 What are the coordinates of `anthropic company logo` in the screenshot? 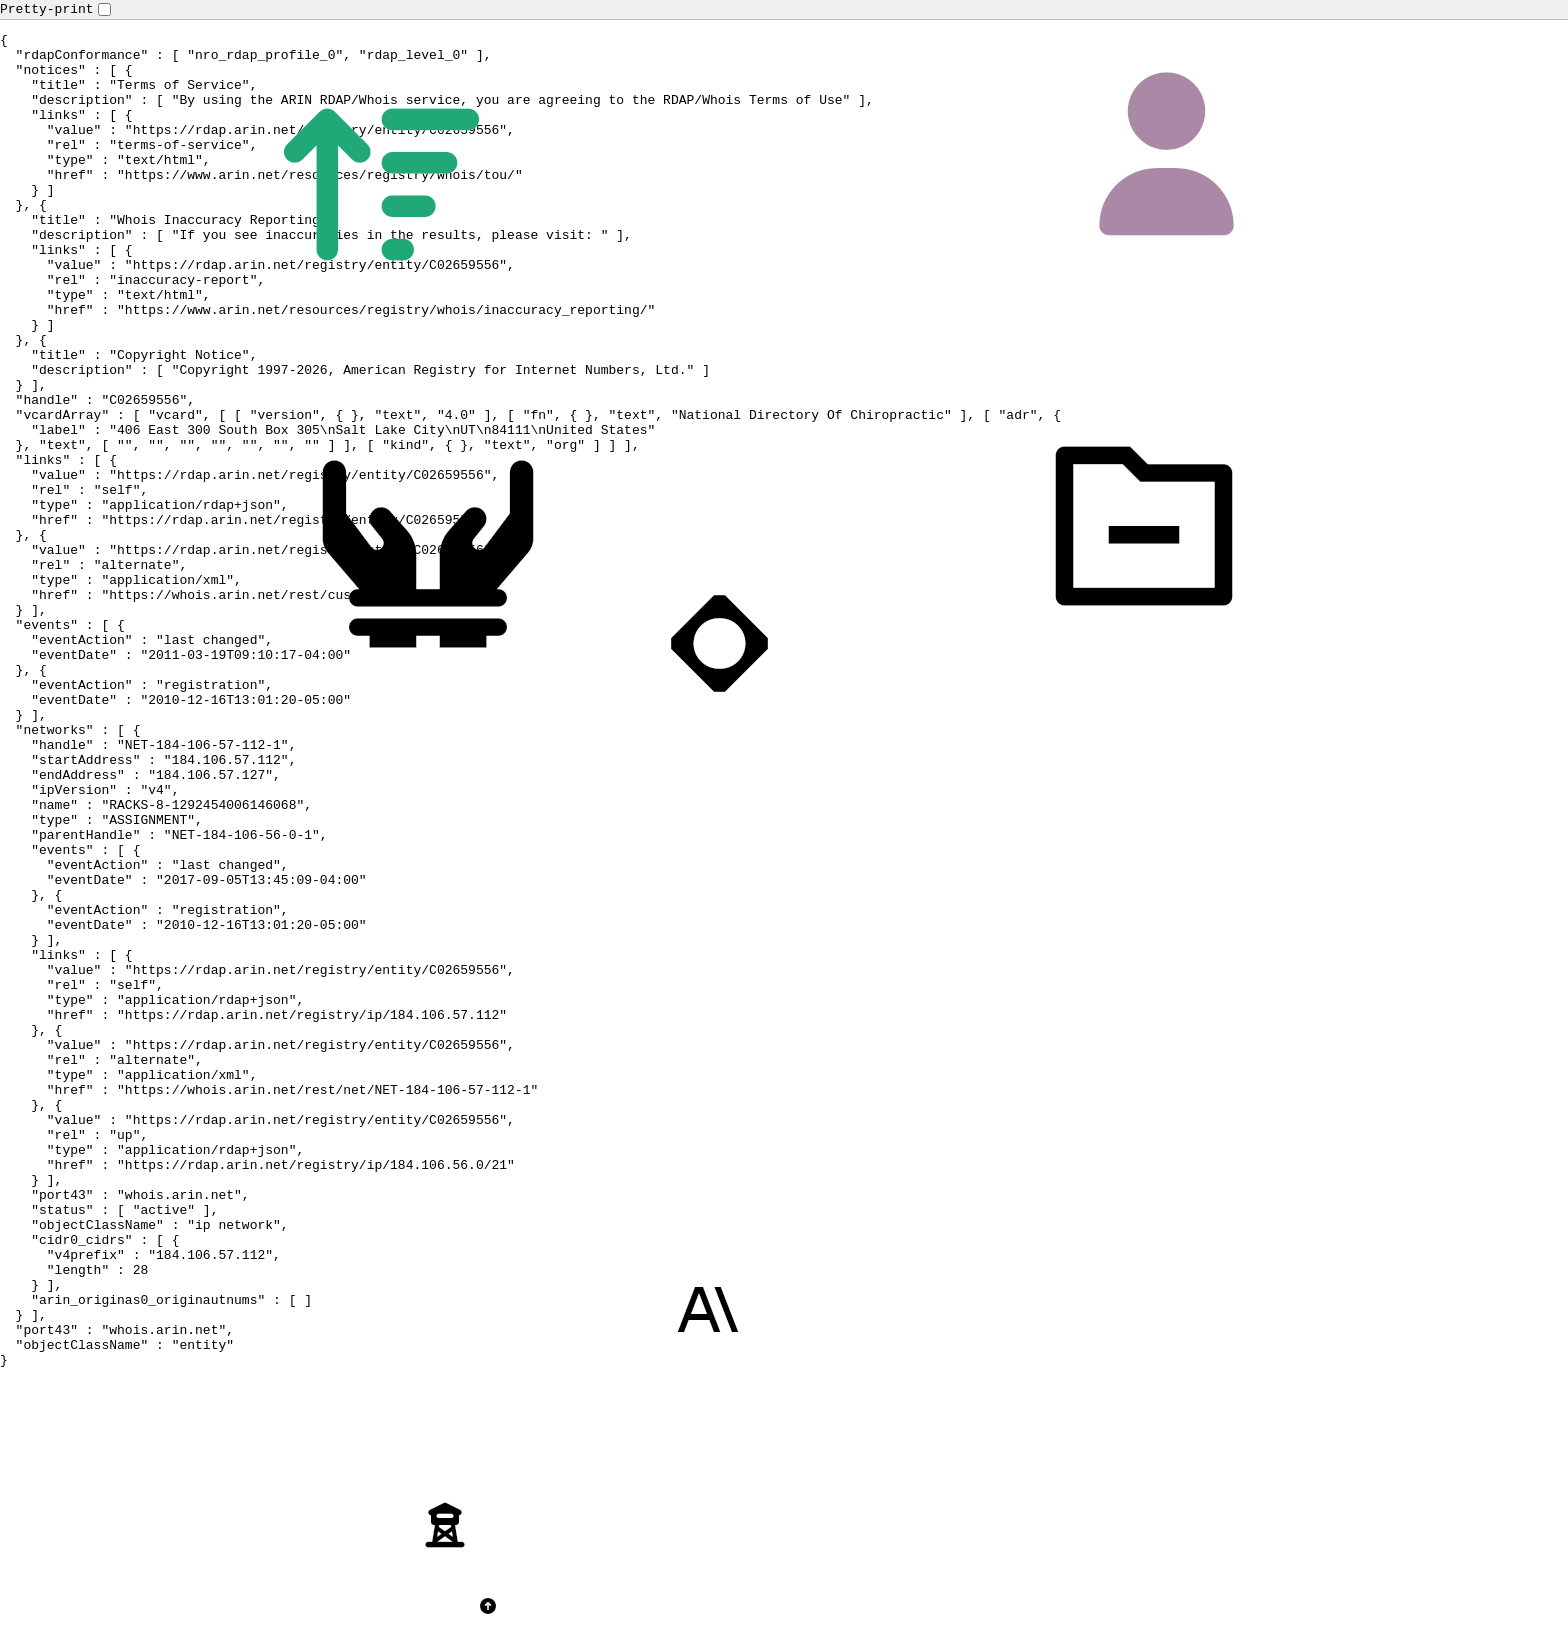 It's located at (708, 1308).